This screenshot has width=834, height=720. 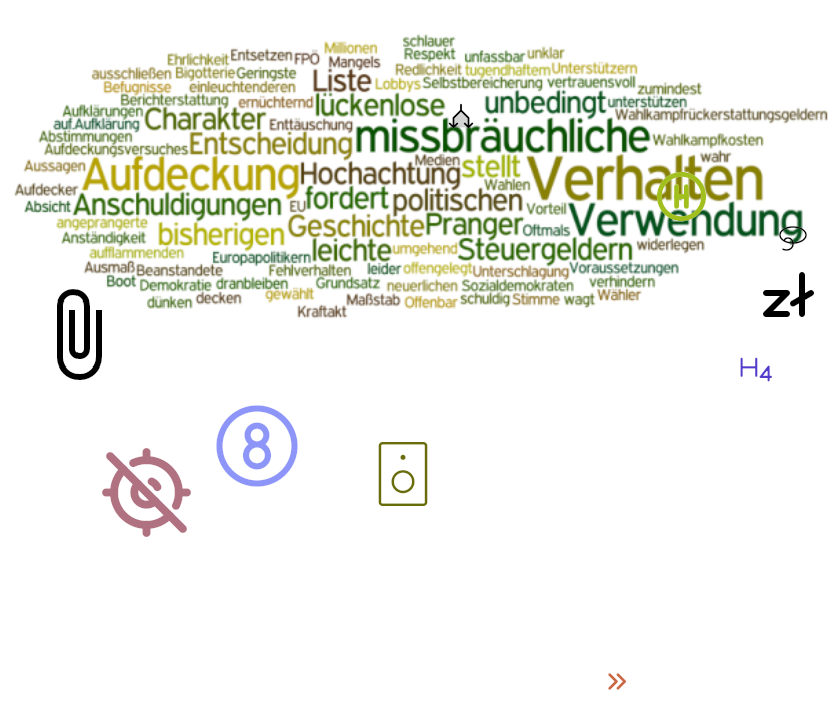 What do you see at coordinates (616, 681) in the screenshot?
I see `skip forward or advance to next item` at bounding box center [616, 681].